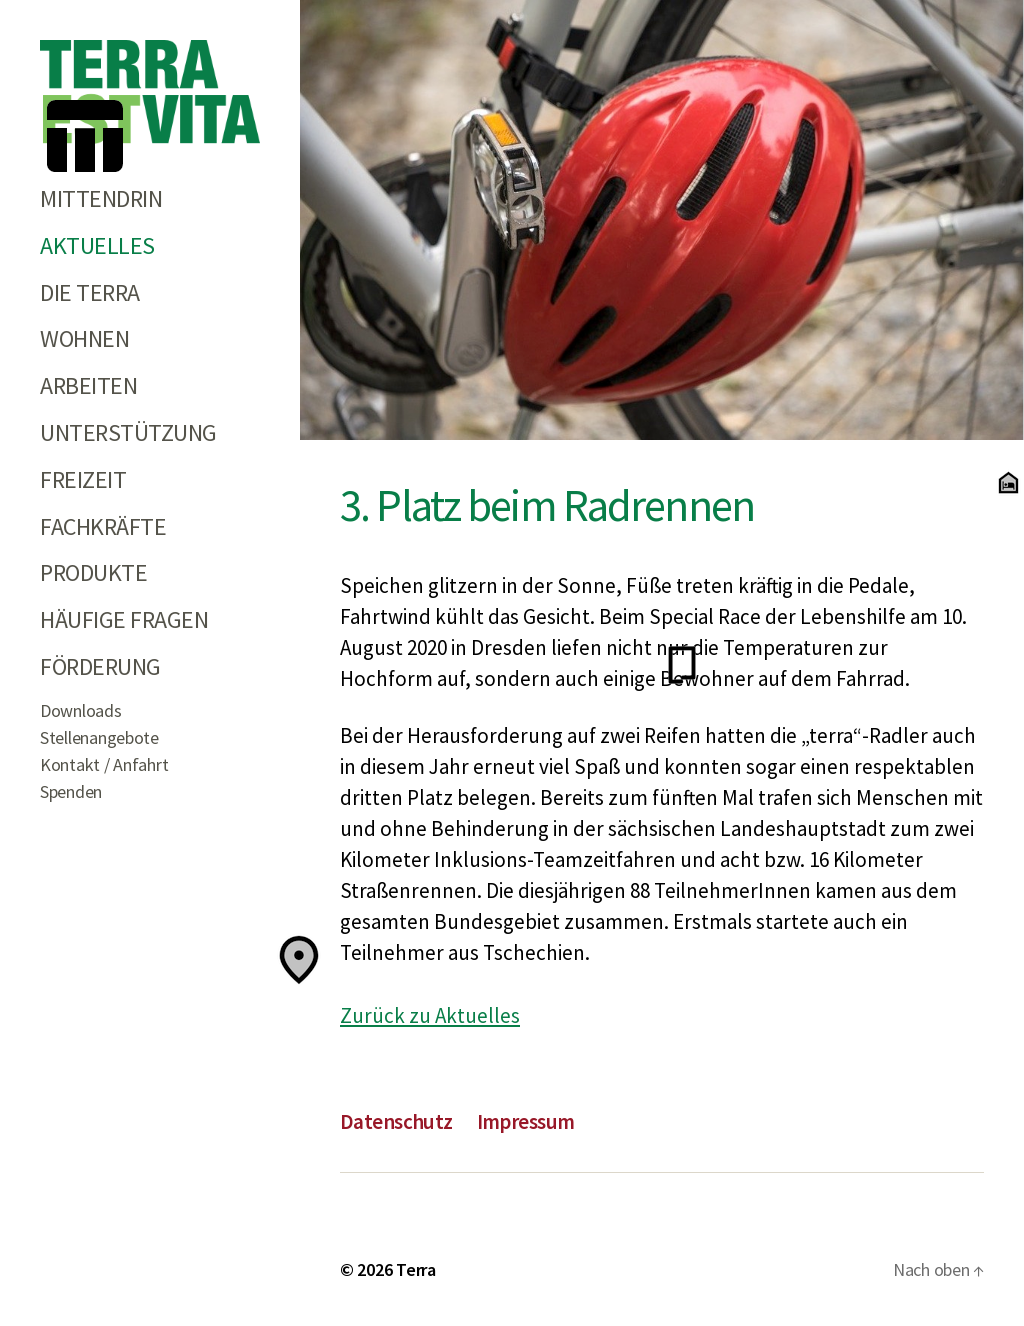 The height and width of the screenshot is (1326, 1024). I want to click on view data in table format, so click(83, 136).